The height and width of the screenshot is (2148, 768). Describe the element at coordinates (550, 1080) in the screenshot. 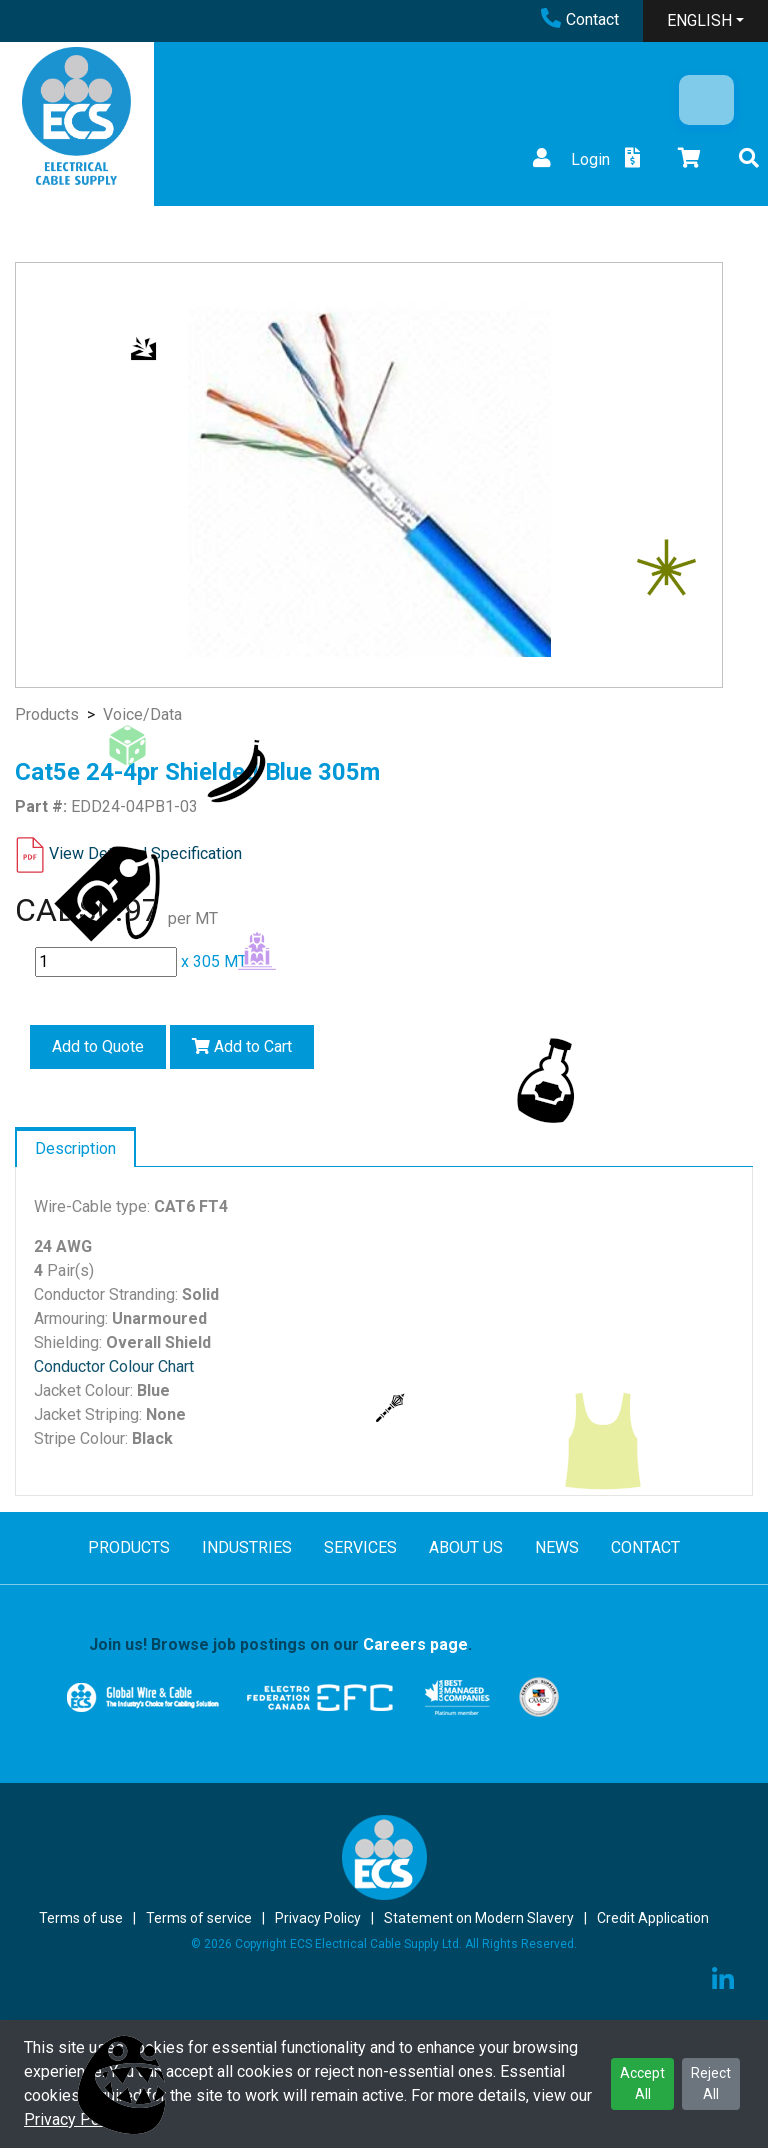

I see `select a potion or consumable item` at that location.